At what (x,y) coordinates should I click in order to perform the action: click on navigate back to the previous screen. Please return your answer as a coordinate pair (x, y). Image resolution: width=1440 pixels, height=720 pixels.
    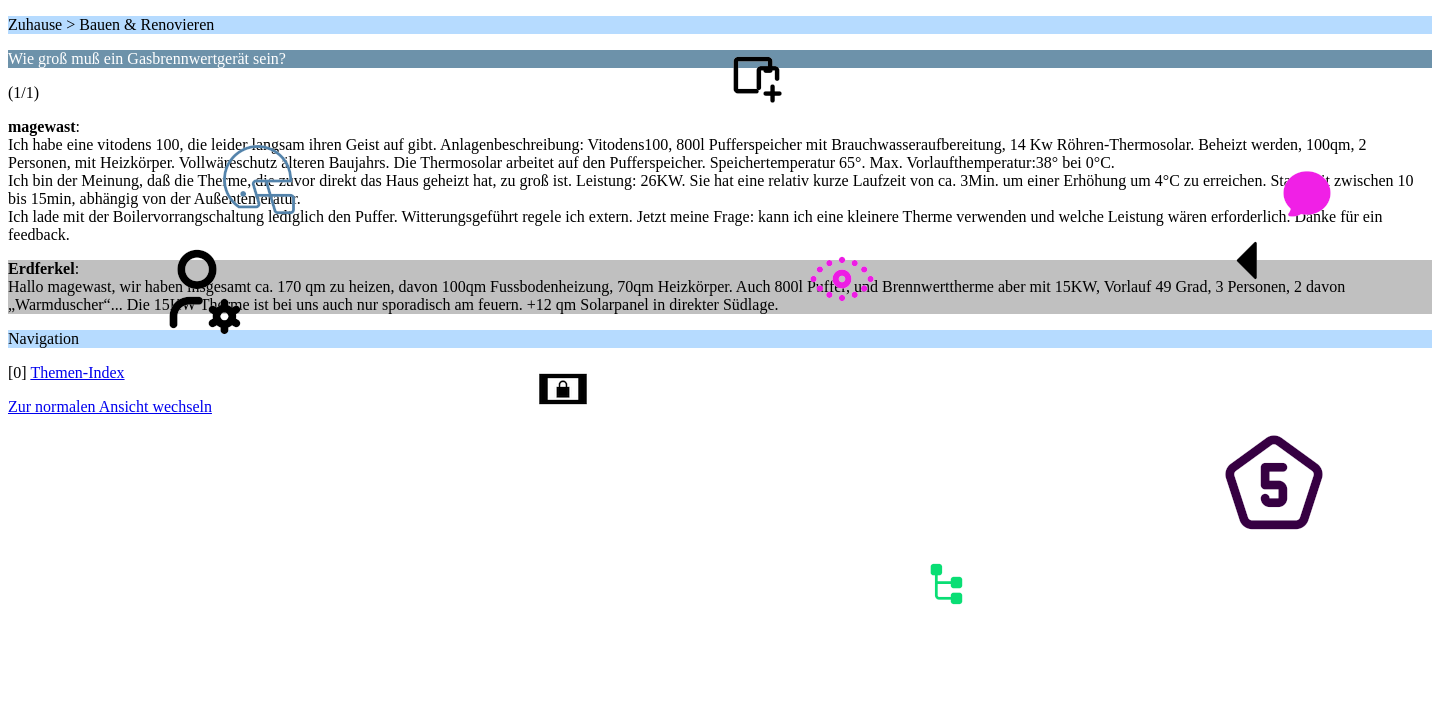
    Looking at the image, I should click on (1246, 260).